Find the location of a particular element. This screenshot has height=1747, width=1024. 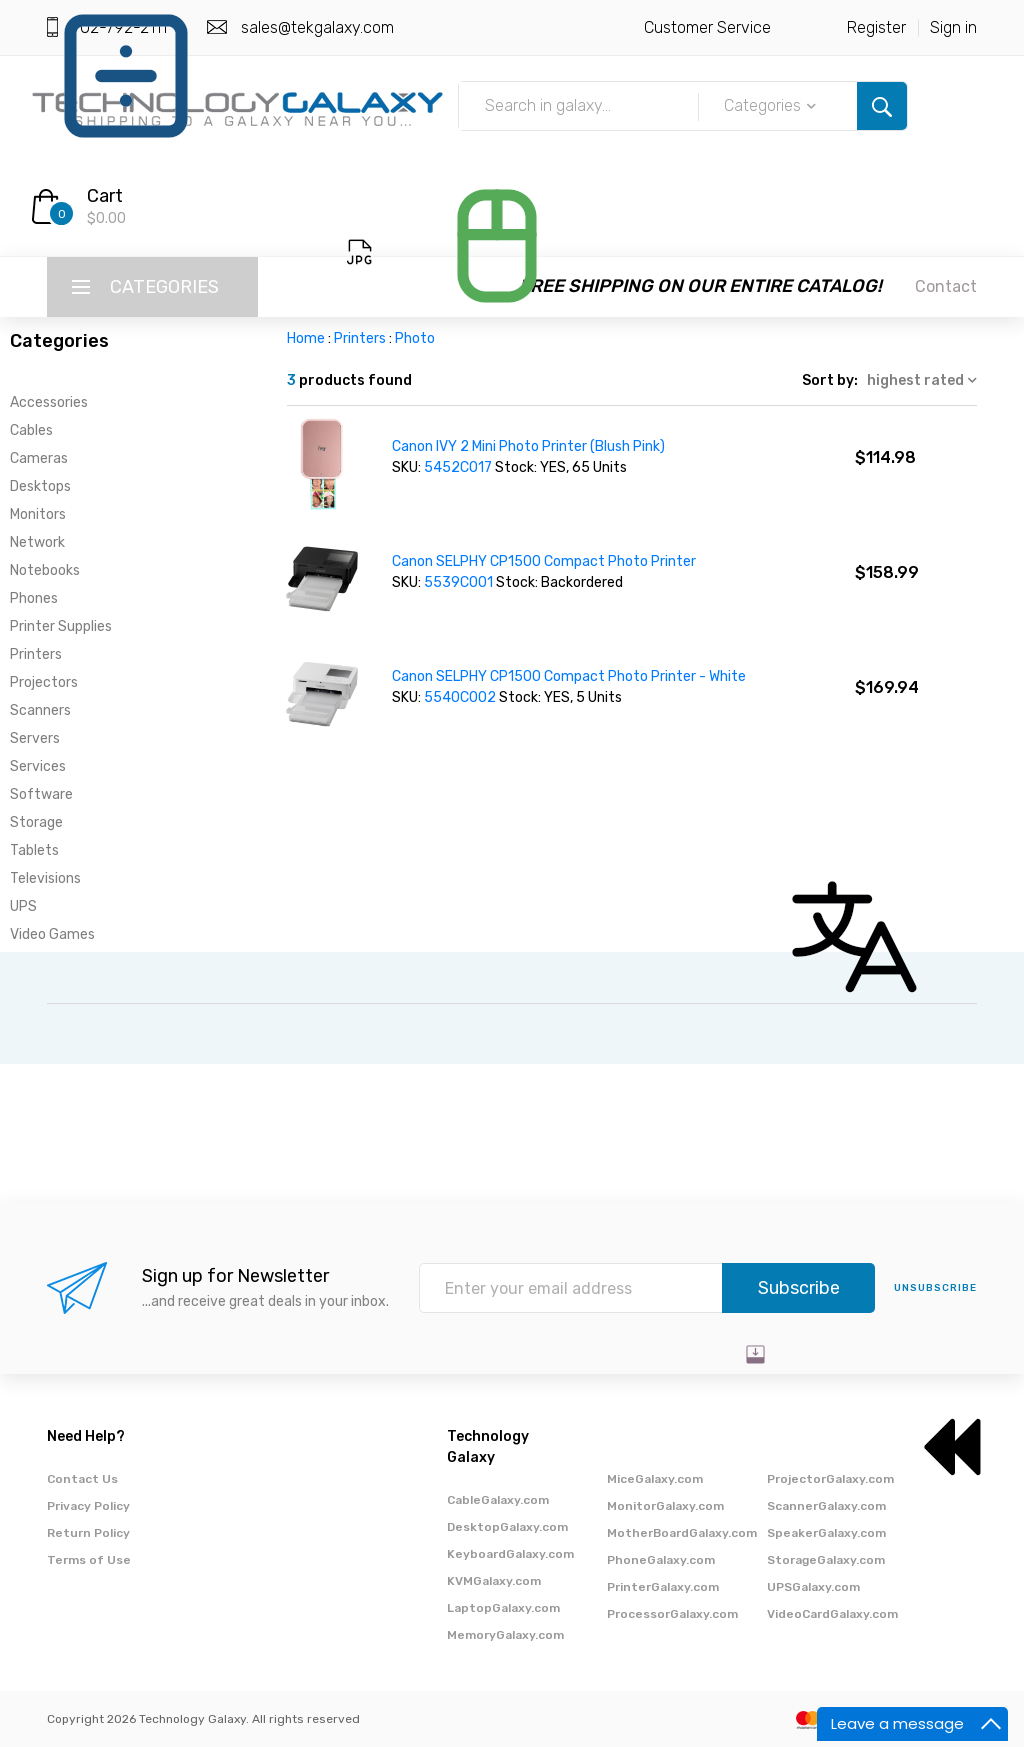

skip to previous track or beginning is located at coordinates (955, 1447).